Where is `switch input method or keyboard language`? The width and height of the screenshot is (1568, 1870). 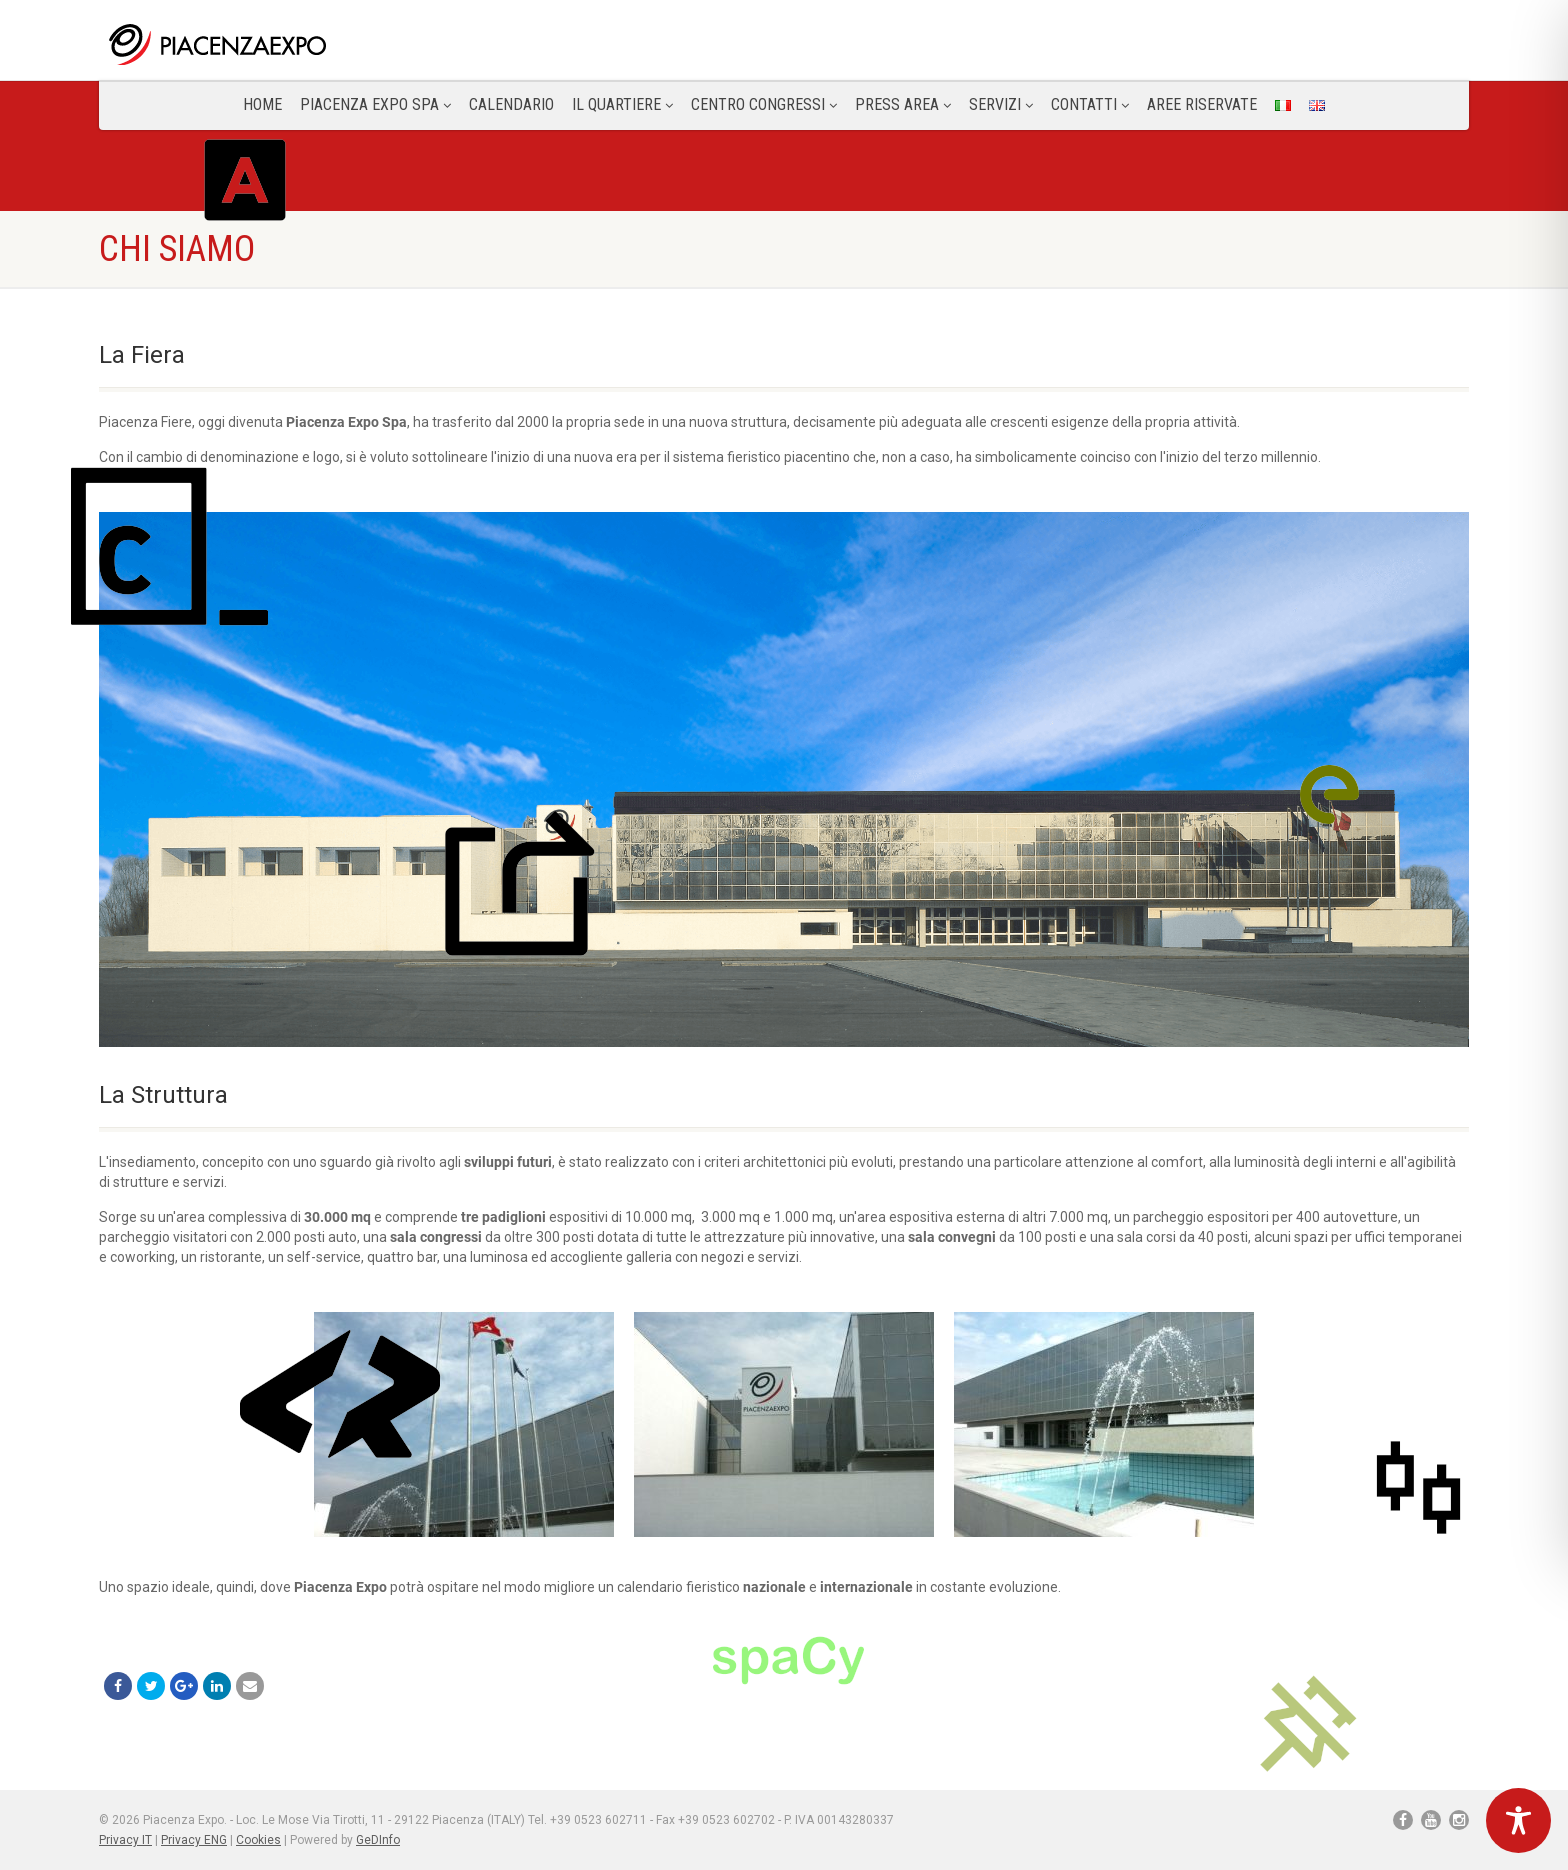
switch input method or keyboard language is located at coordinates (245, 180).